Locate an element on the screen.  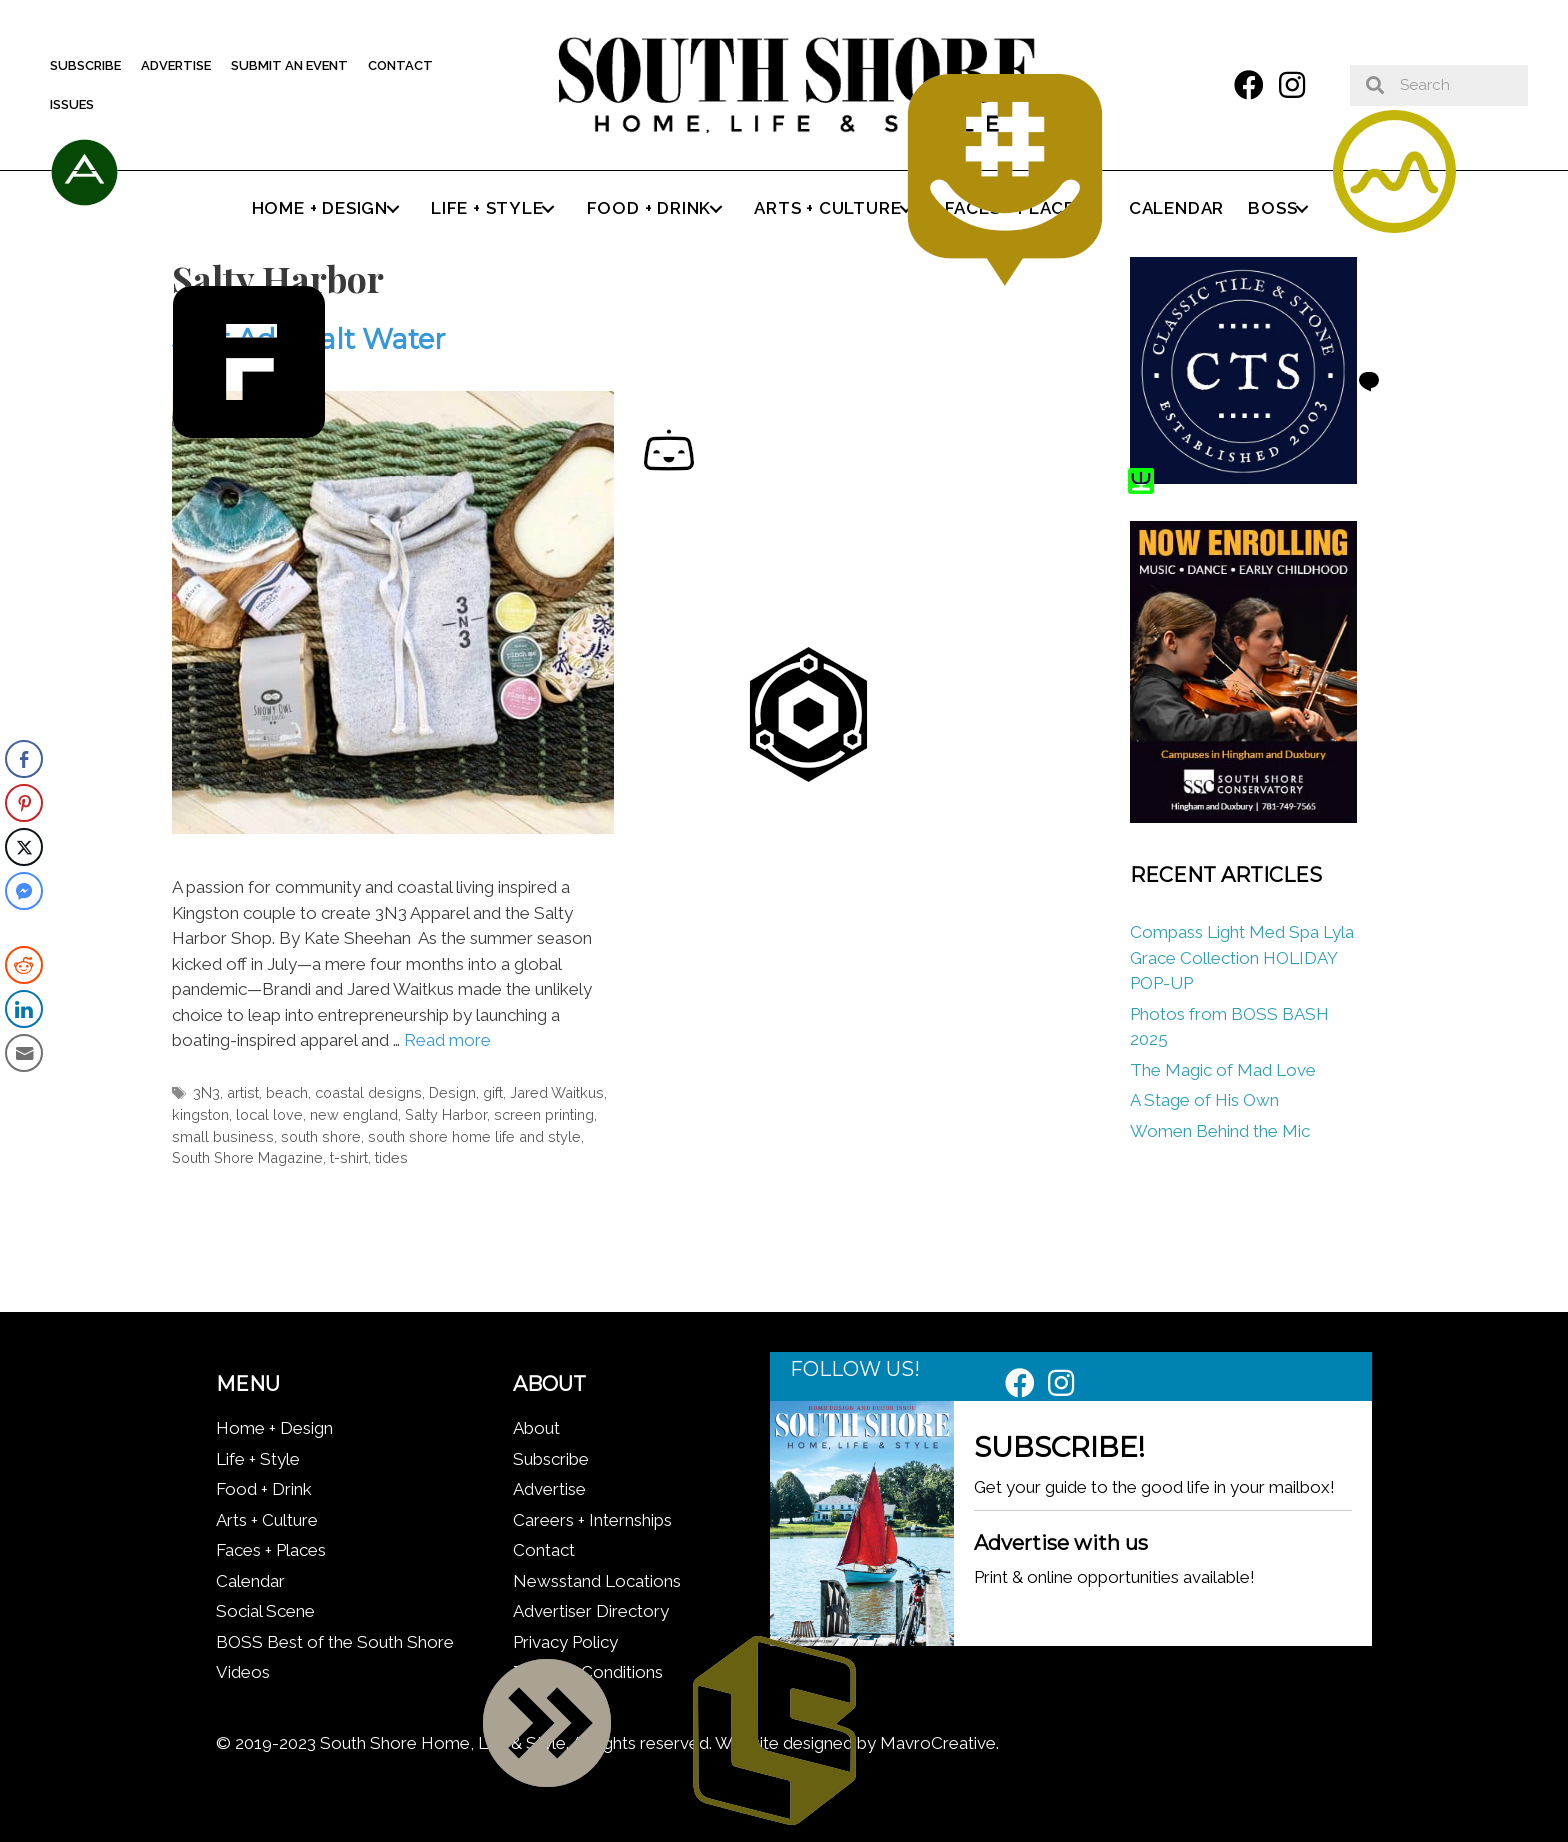
frappe framework logo is located at coordinates (249, 362).